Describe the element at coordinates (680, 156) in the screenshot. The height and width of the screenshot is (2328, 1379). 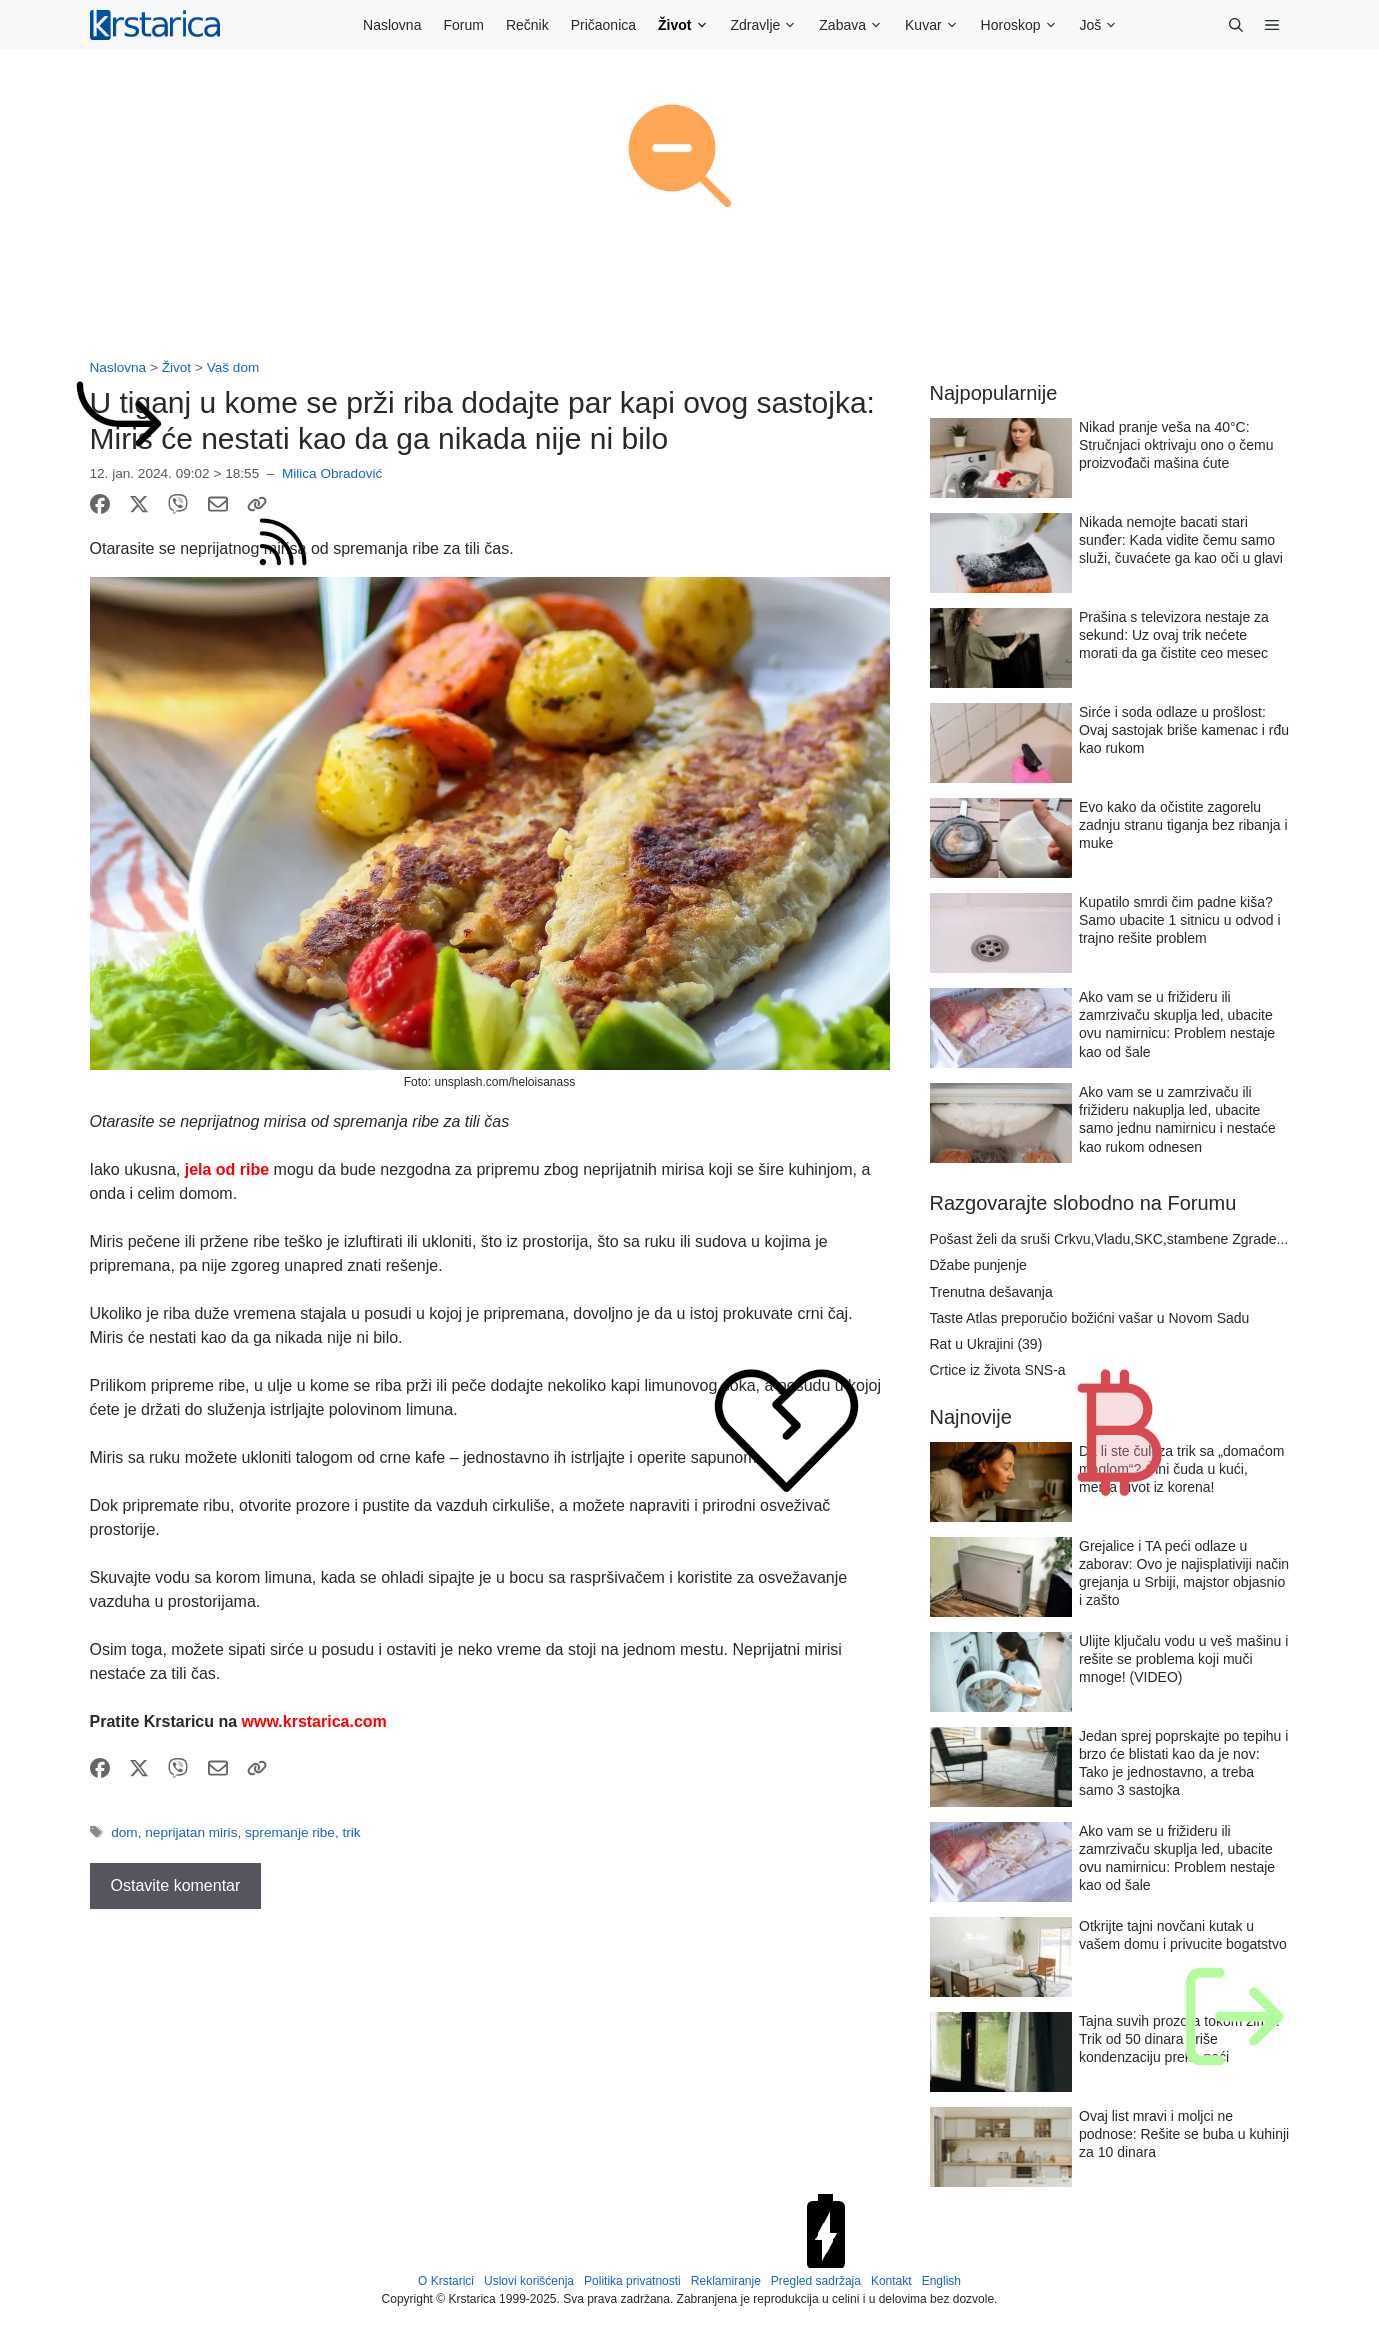
I see `zoom out of the current view` at that location.